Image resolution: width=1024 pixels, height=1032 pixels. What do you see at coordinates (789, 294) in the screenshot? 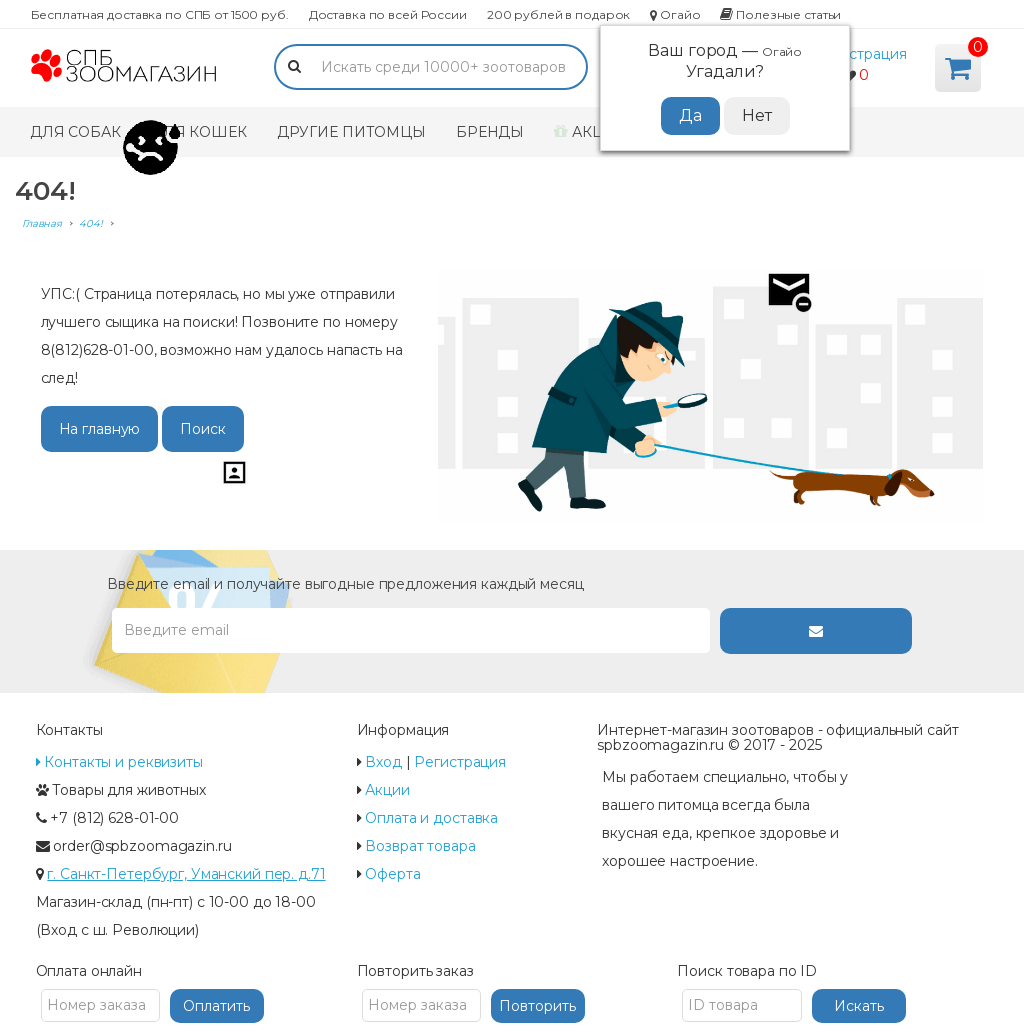
I see `unsubscribe from a mailing list` at bounding box center [789, 294].